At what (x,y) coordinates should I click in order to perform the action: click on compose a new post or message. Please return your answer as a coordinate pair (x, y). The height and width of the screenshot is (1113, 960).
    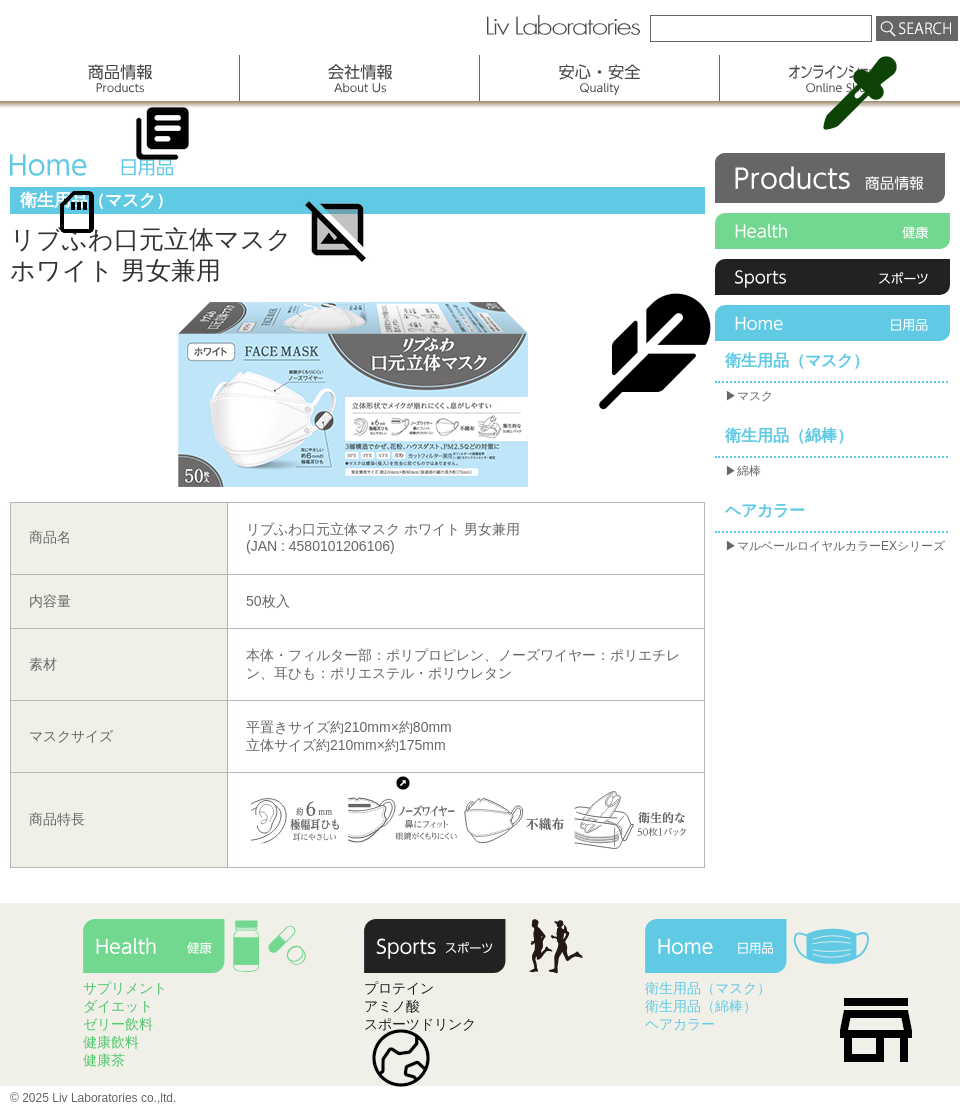
    Looking at the image, I should click on (650, 353).